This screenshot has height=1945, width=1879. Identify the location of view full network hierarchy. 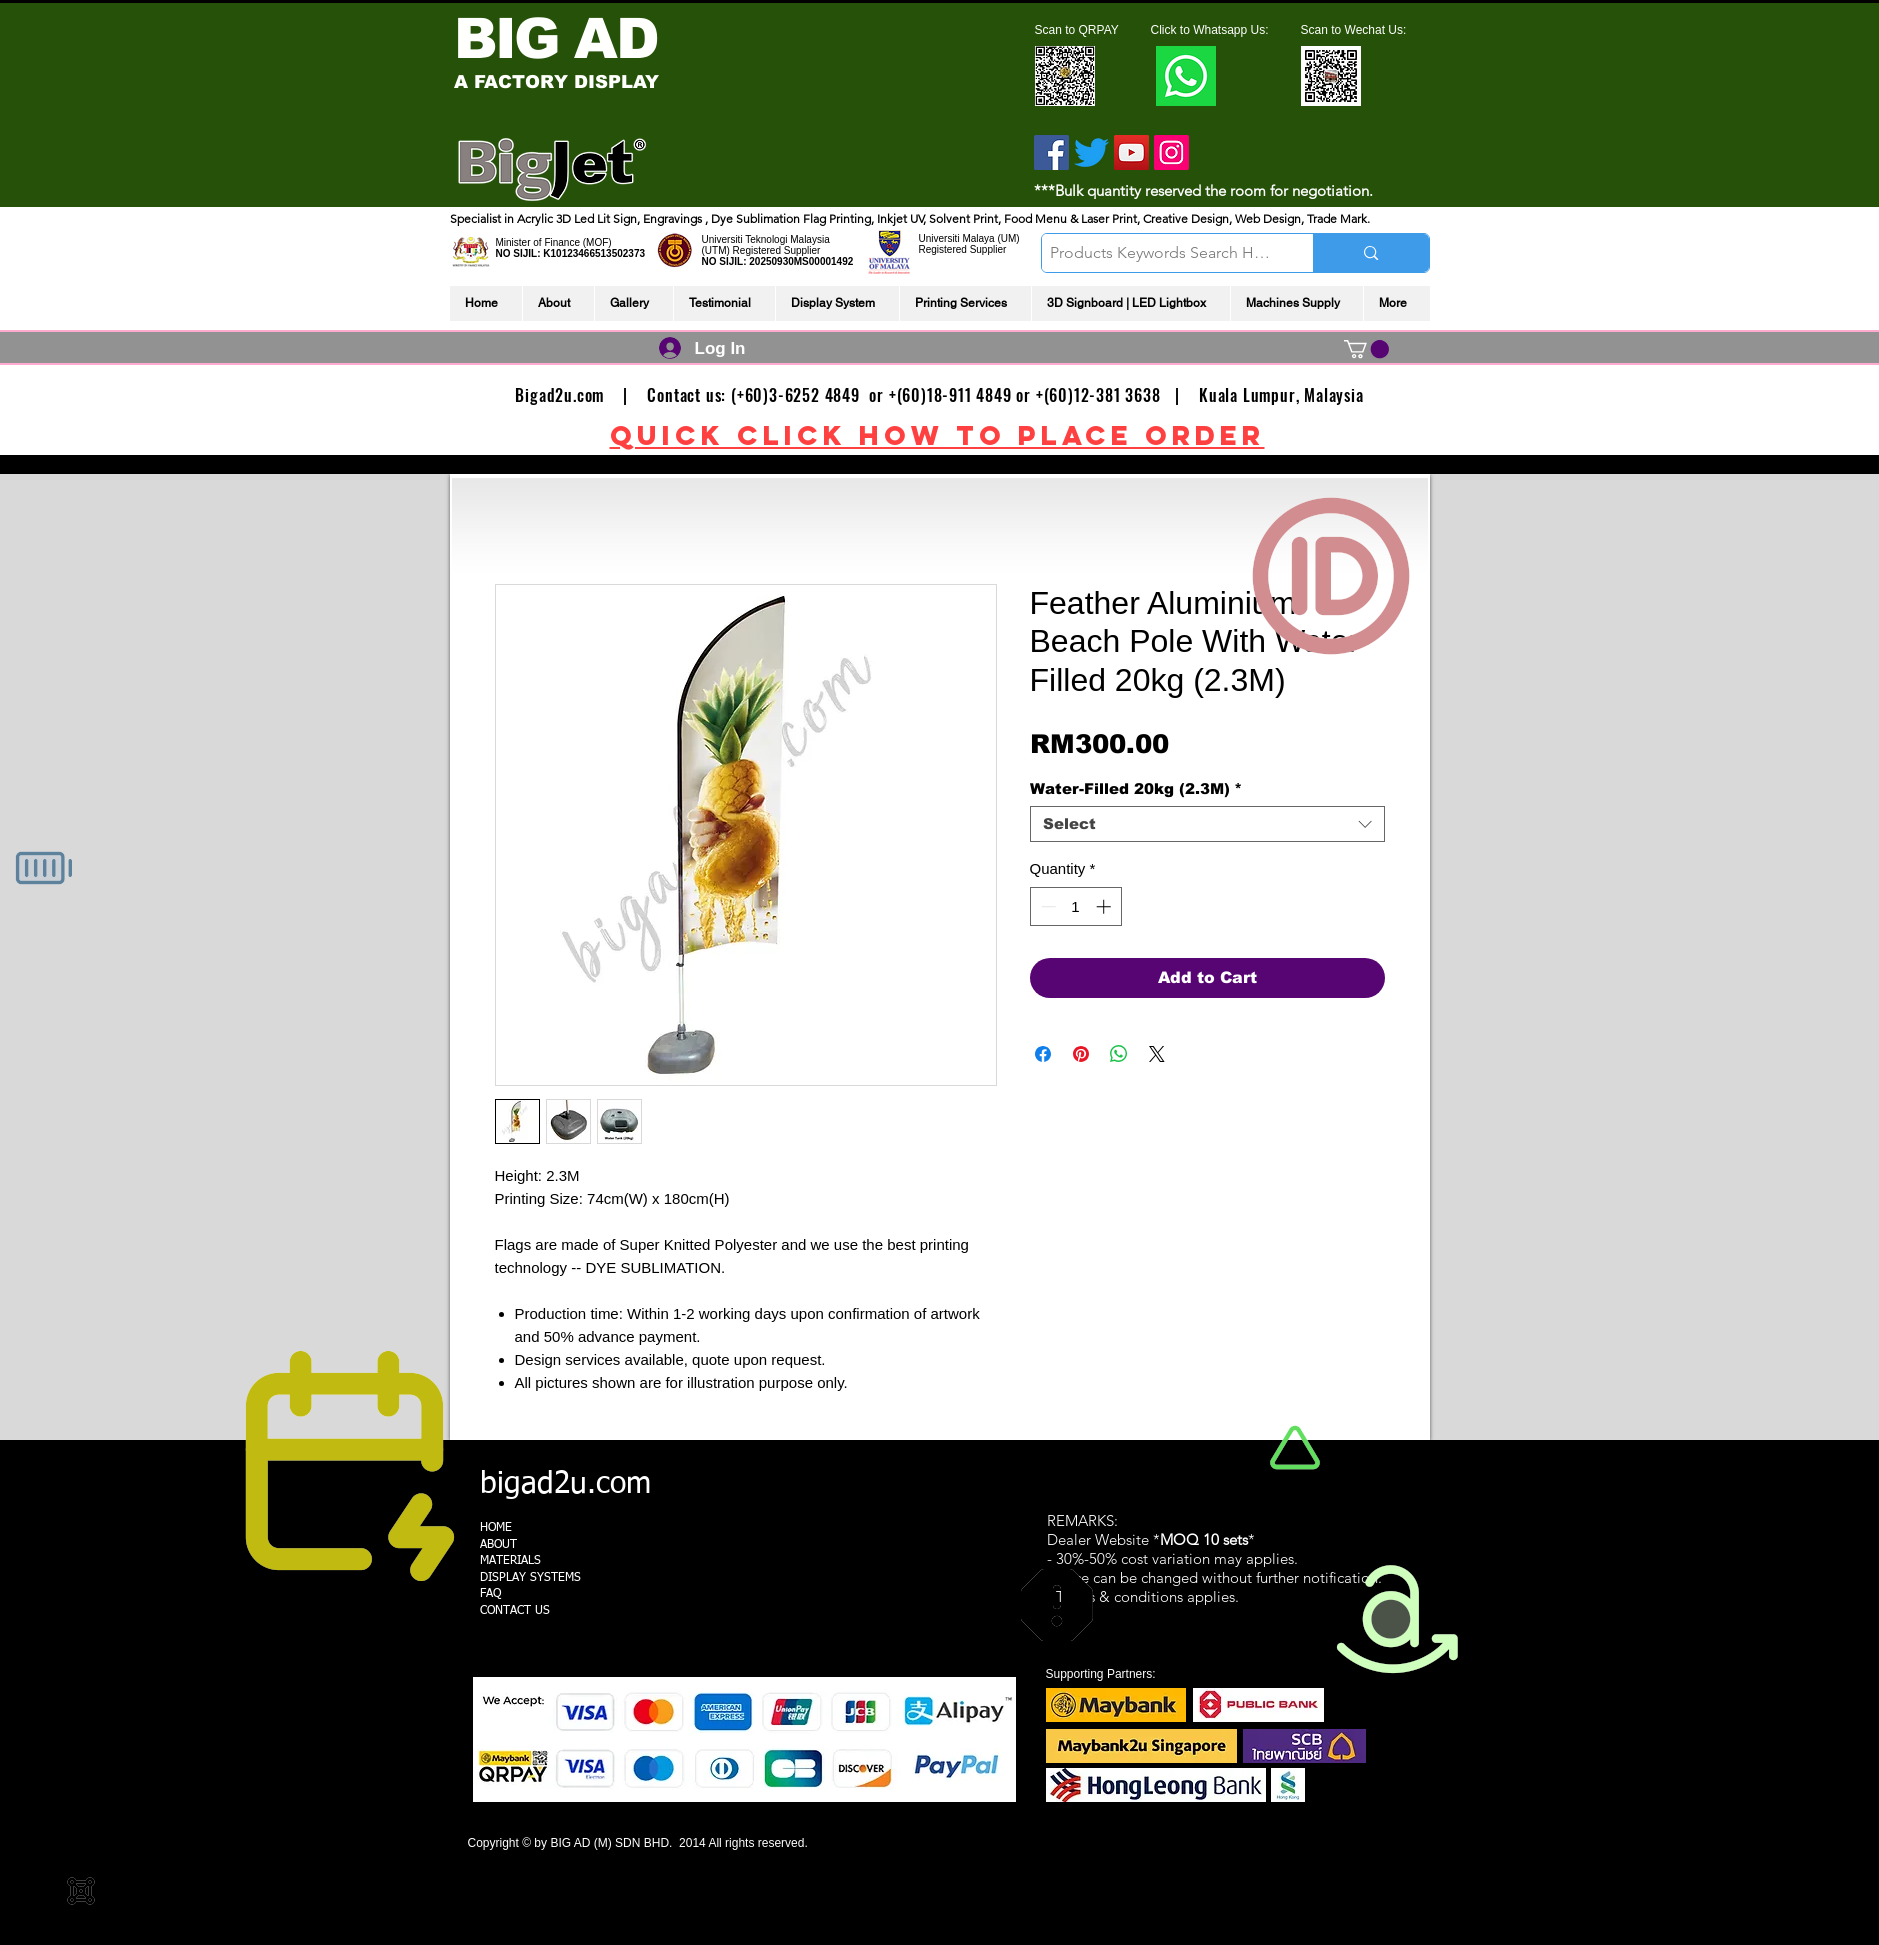
(81, 1891).